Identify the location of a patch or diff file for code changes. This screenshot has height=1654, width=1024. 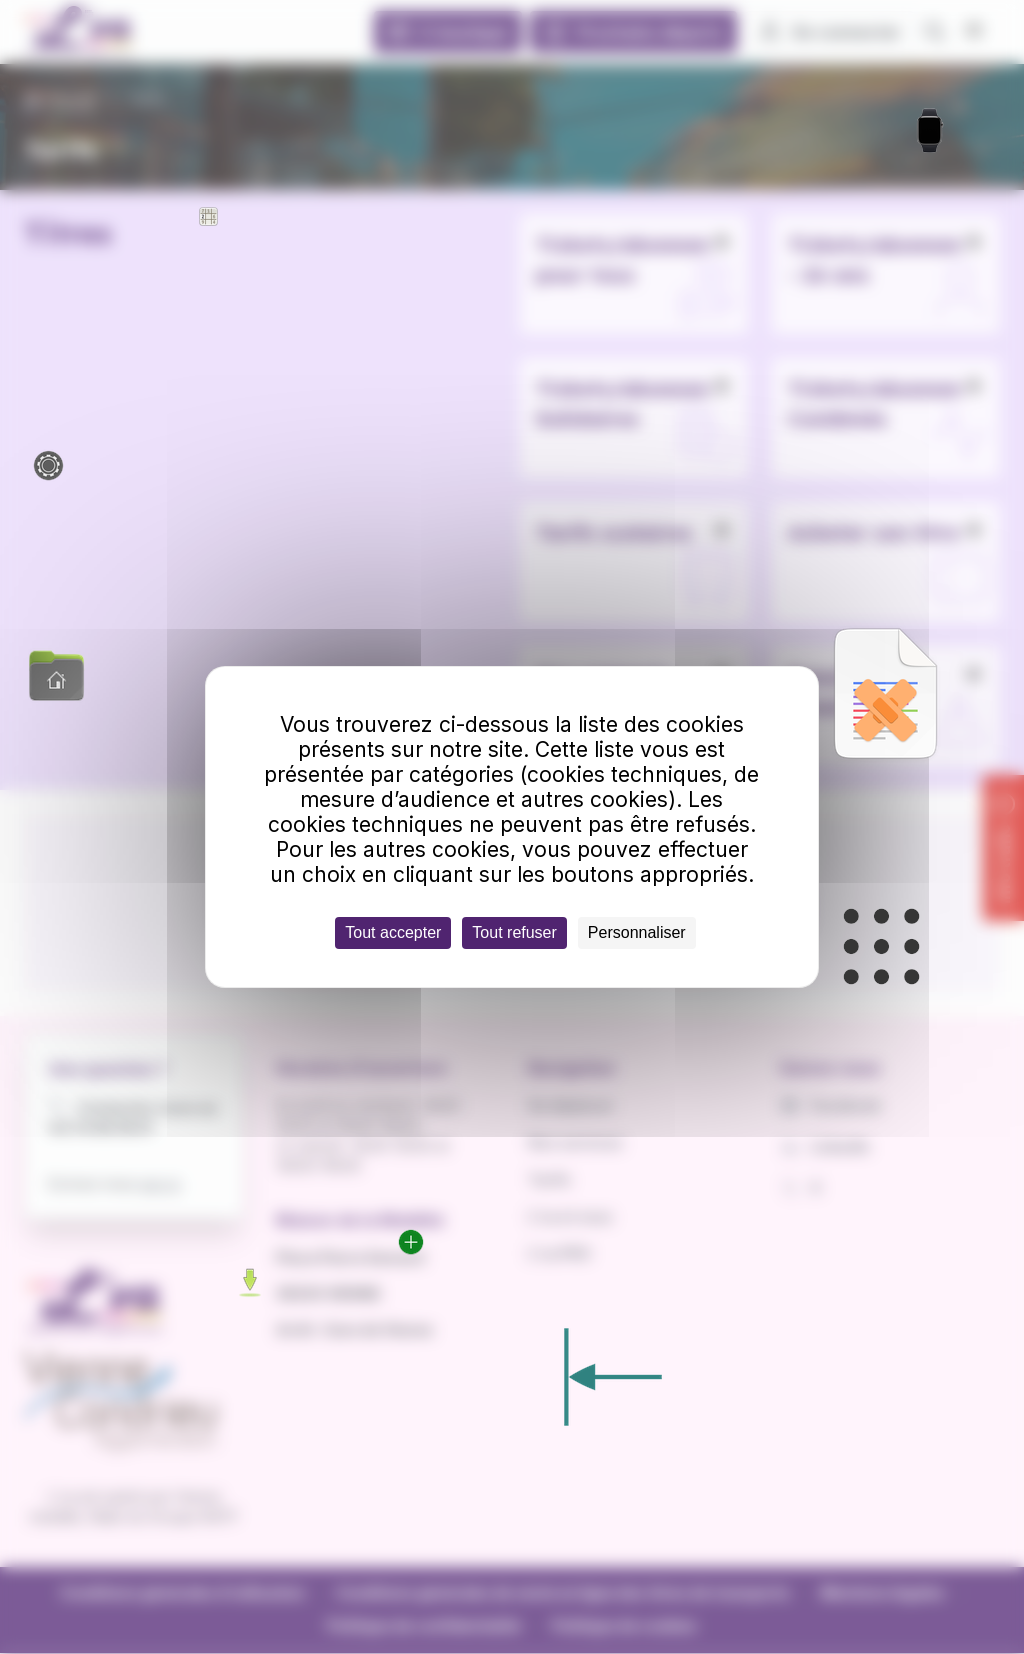
(885, 693).